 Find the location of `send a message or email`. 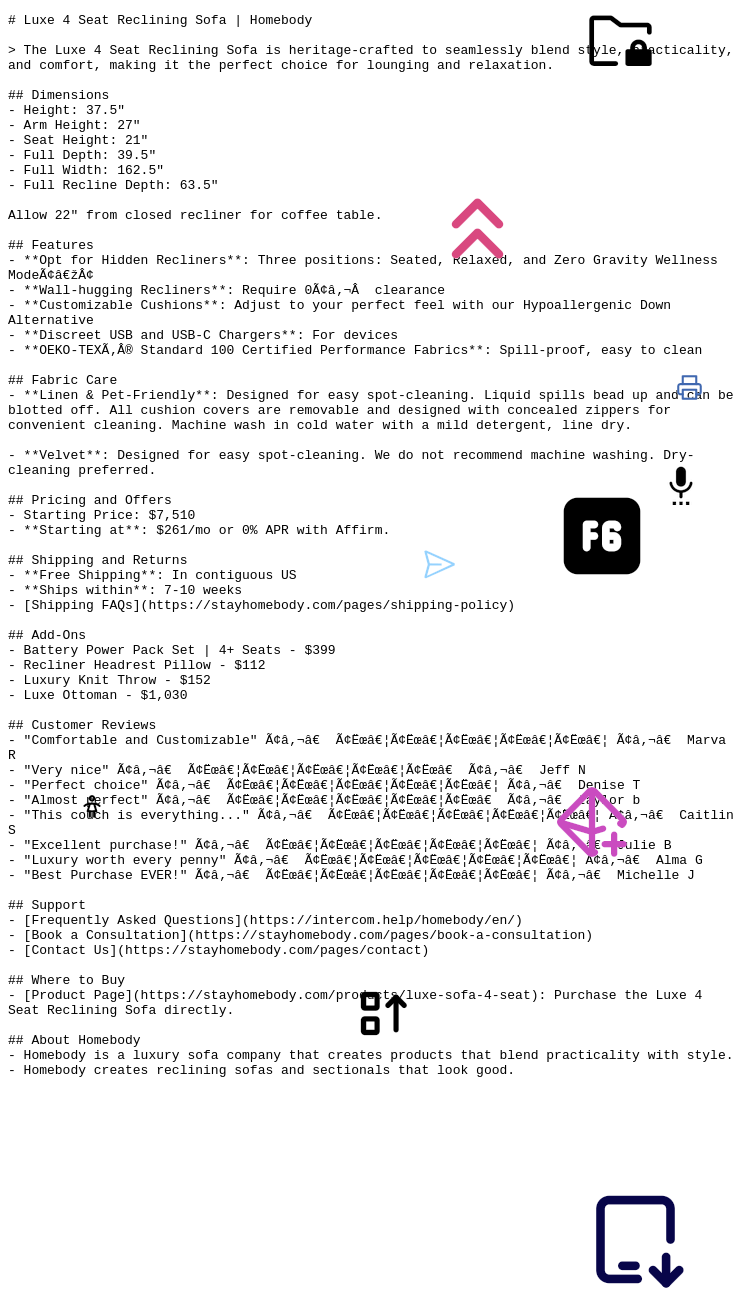

send a message or email is located at coordinates (439, 564).